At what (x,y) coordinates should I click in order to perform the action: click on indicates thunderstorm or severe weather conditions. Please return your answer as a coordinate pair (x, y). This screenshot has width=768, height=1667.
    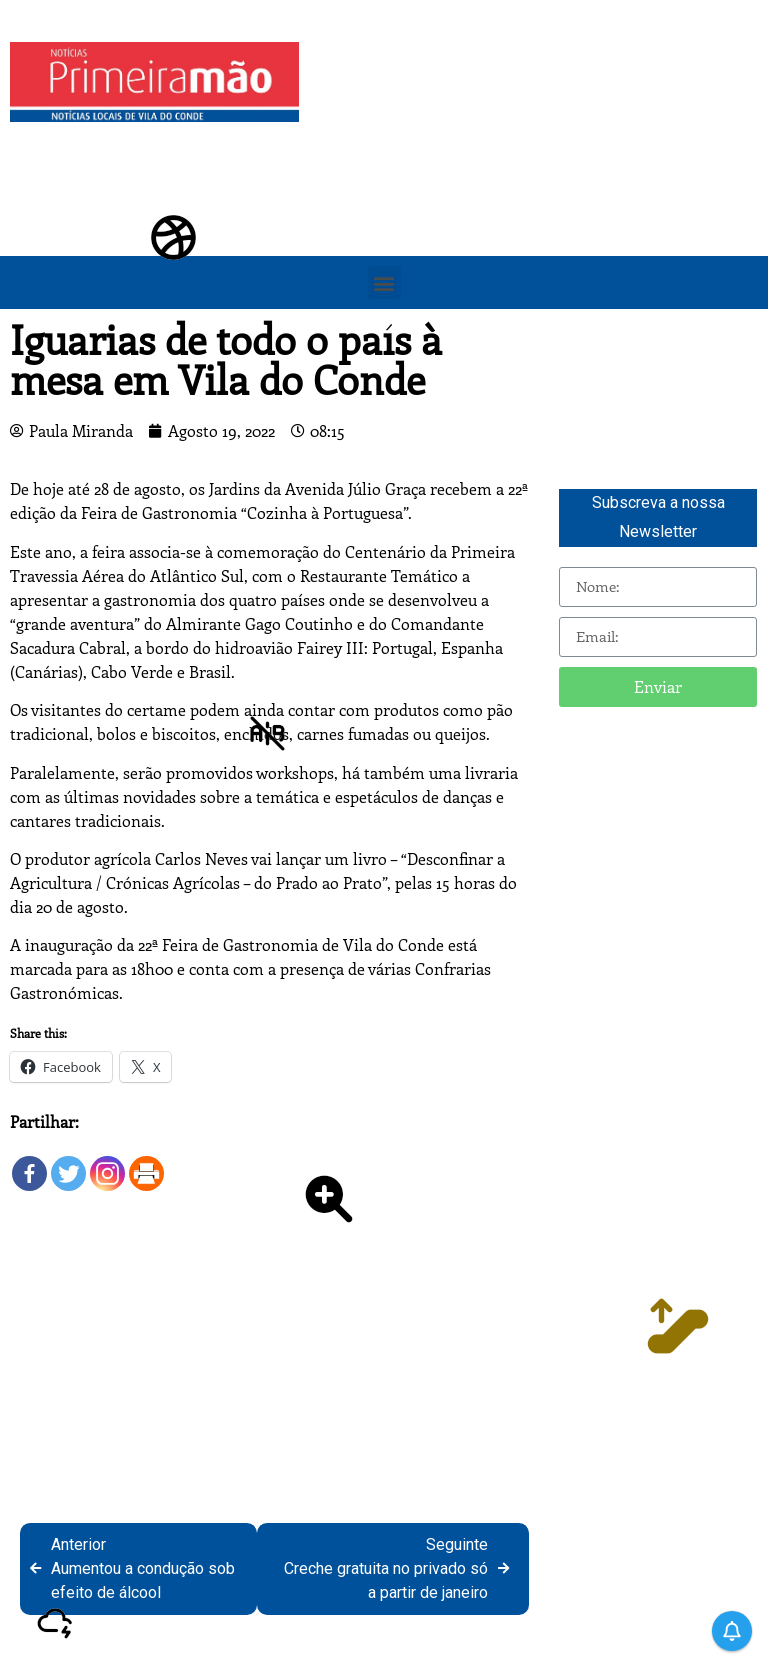
    Looking at the image, I should click on (55, 1621).